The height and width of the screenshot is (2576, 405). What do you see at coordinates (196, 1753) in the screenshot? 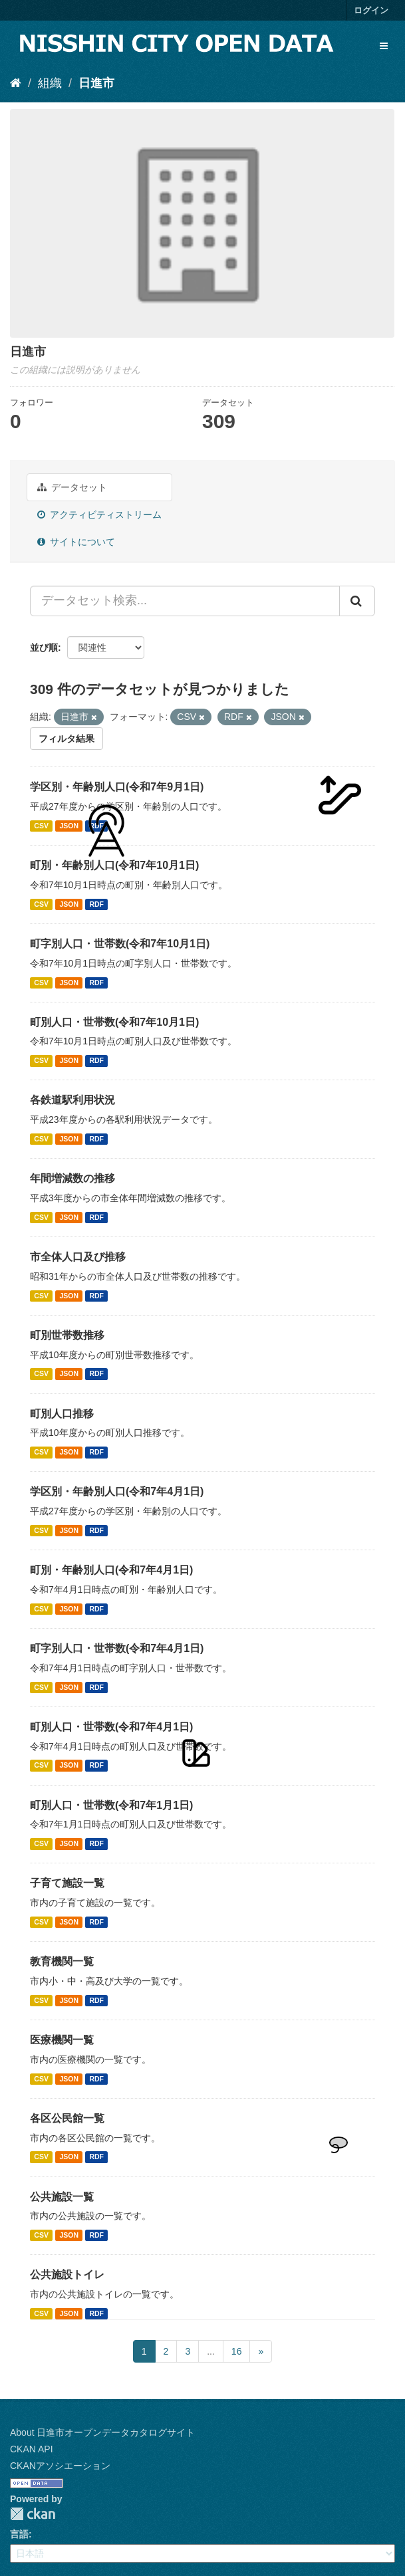
I see `browse color palette or theme options` at bounding box center [196, 1753].